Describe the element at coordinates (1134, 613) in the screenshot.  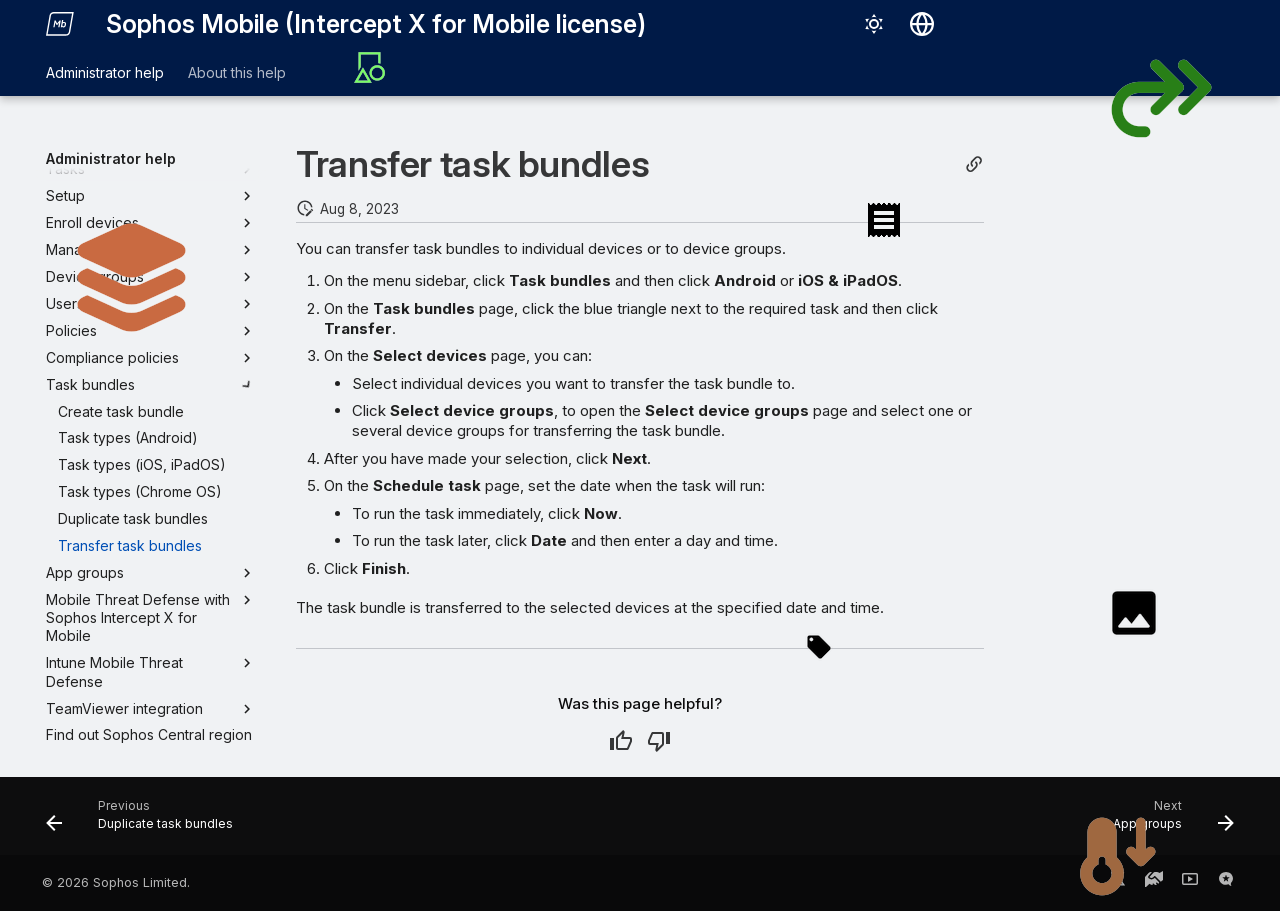
I see `view image or photo` at that location.